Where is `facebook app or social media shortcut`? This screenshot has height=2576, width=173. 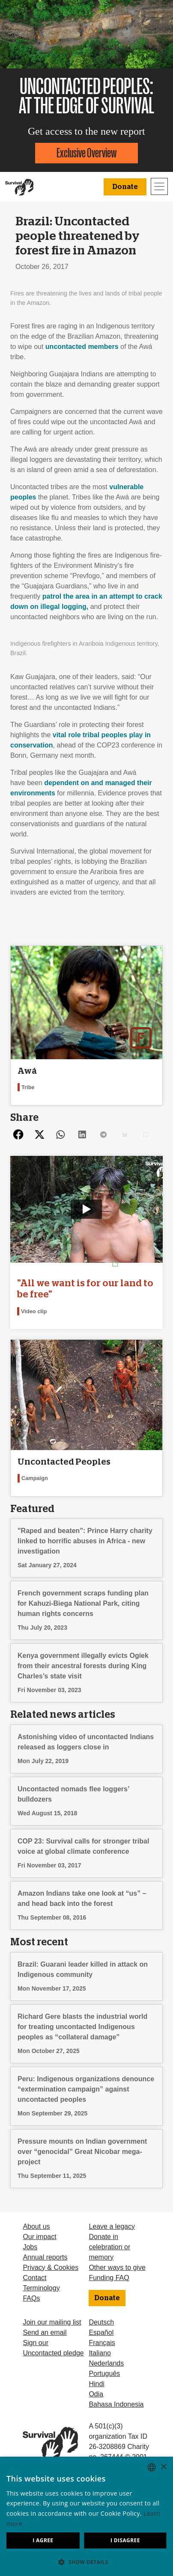 facebook app or social media shortcut is located at coordinates (141, 1038).